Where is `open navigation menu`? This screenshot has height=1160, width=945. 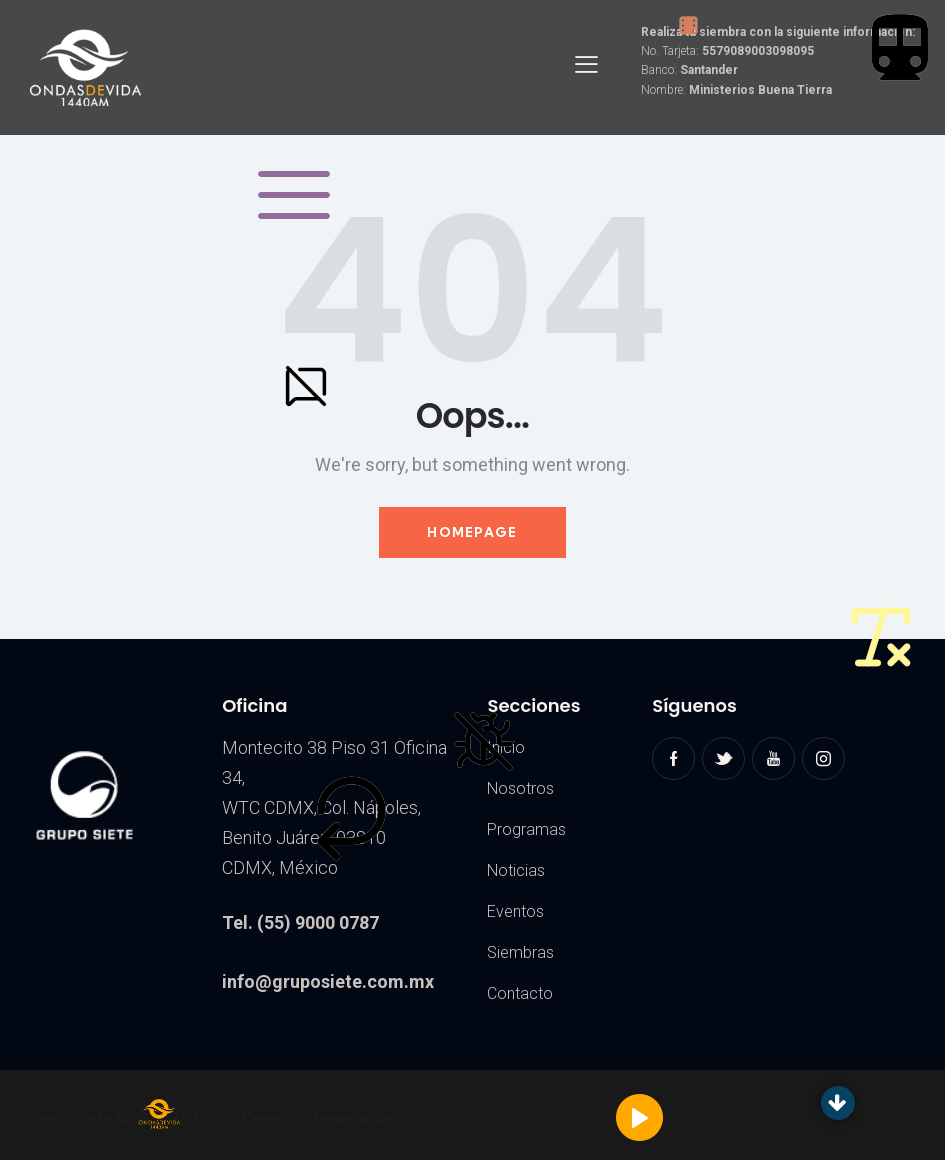
open navigation menu is located at coordinates (294, 195).